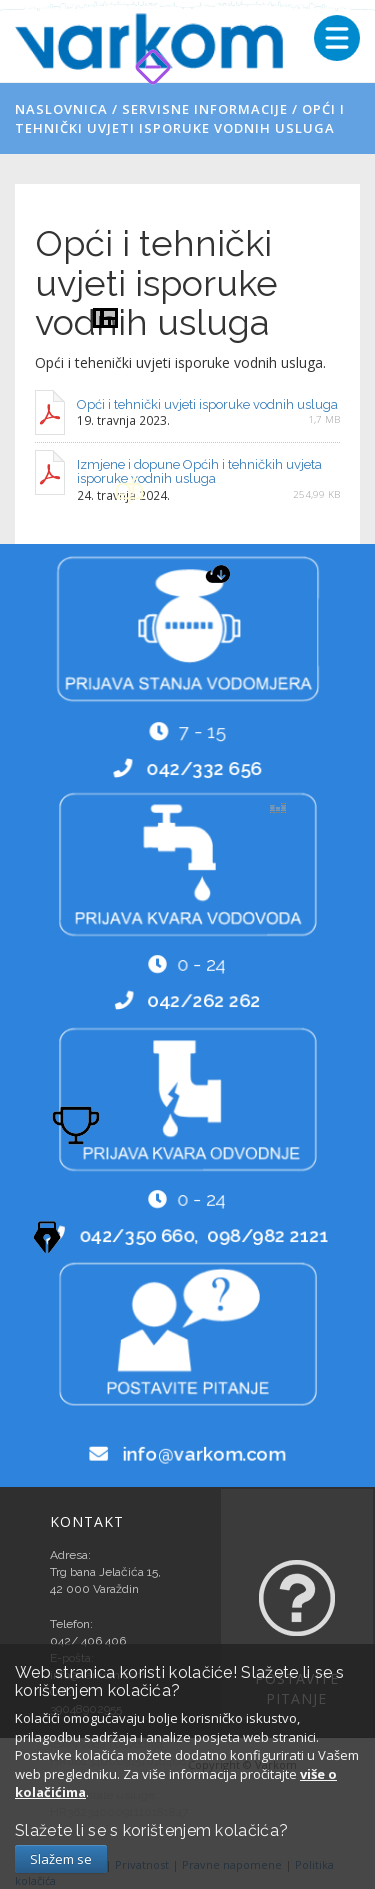 This screenshot has width=375, height=1889. Describe the element at coordinates (278, 808) in the screenshot. I see `adjust audio equalizer settings` at that location.